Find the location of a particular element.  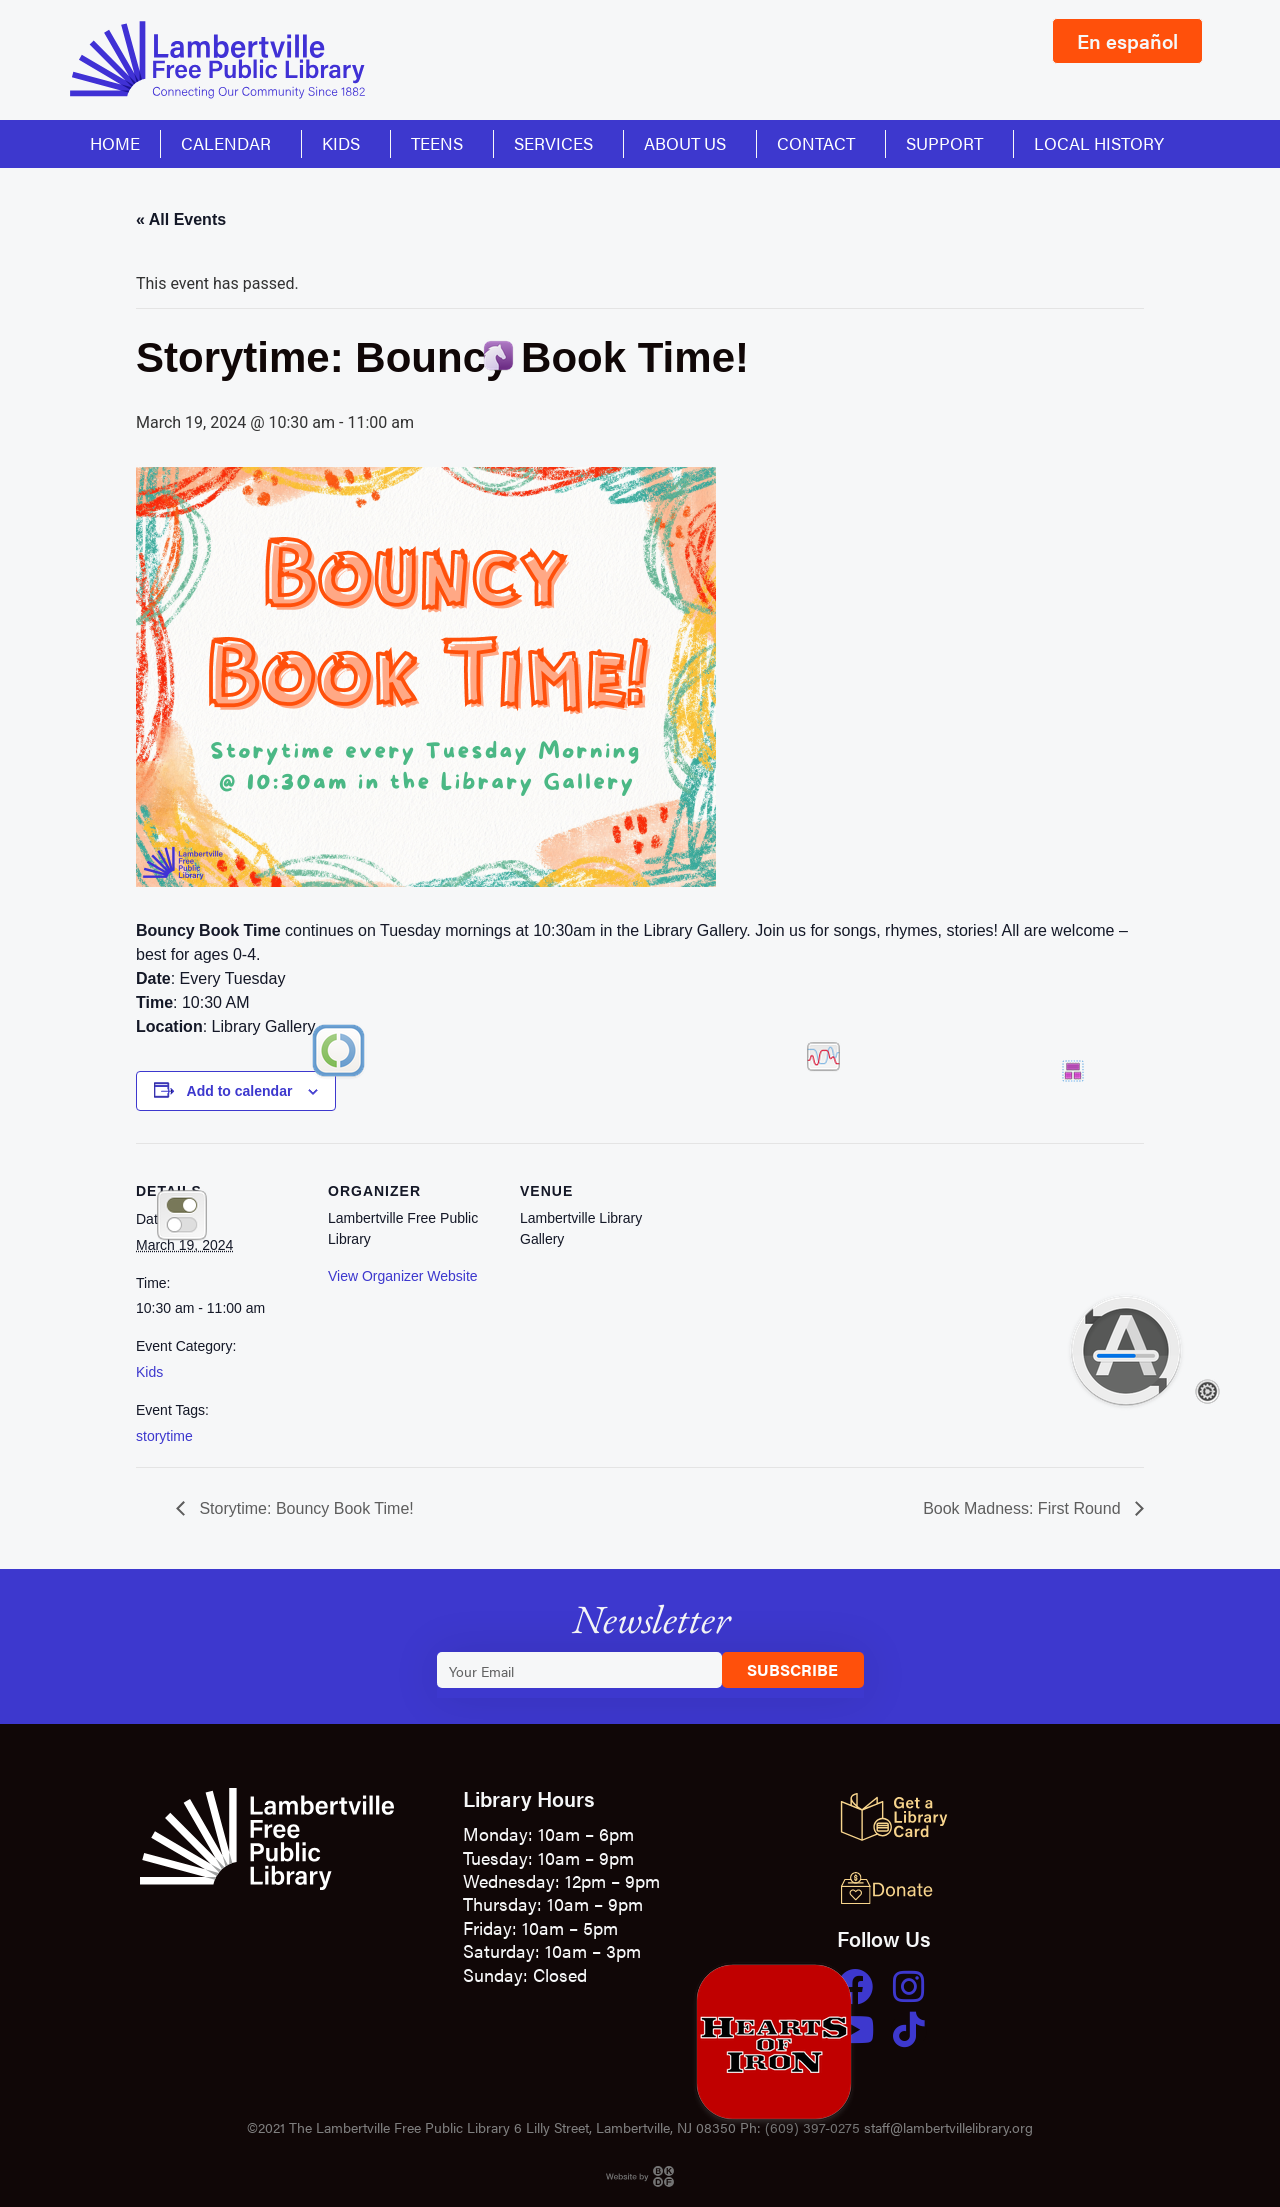

open power statistics app is located at coordinates (823, 1056).